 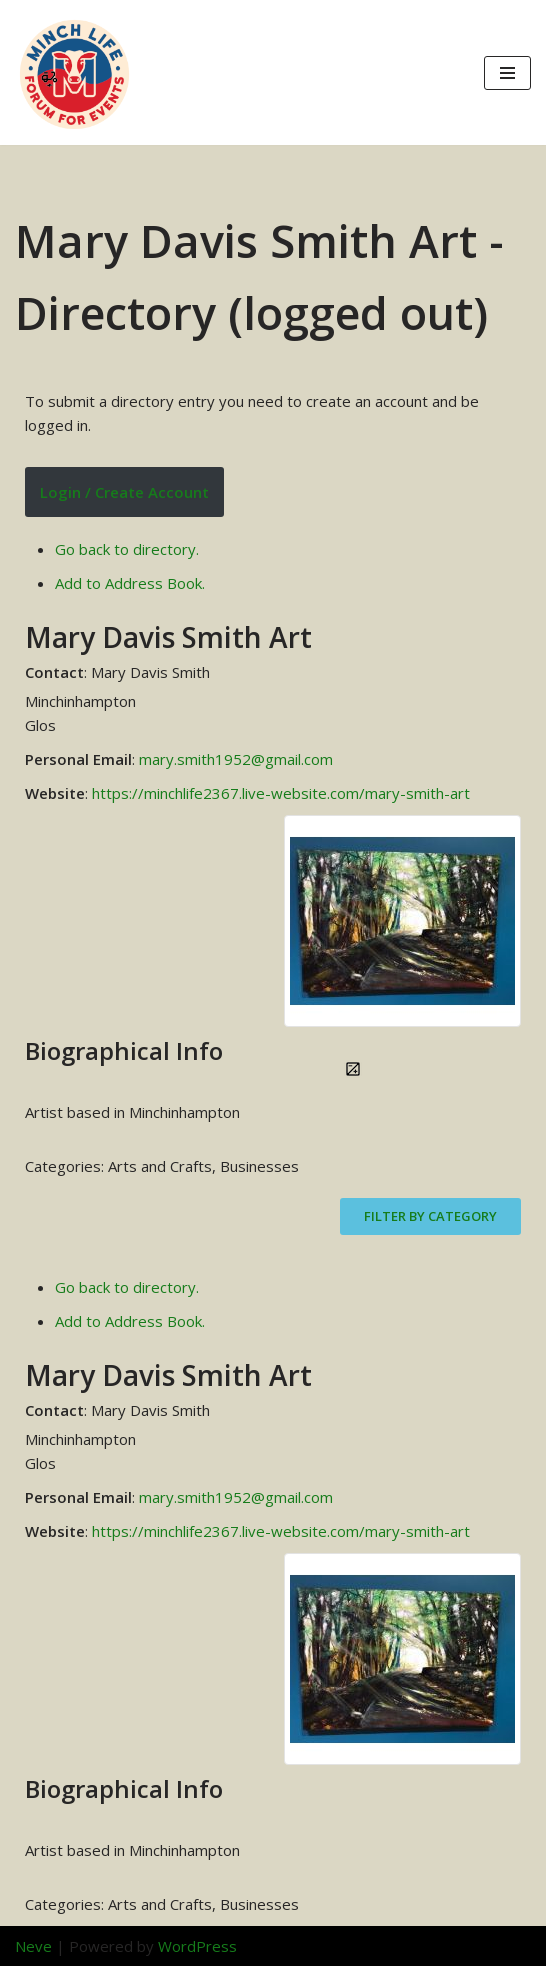 I want to click on select electric moped as transportation mode, so click(x=49, y=78).